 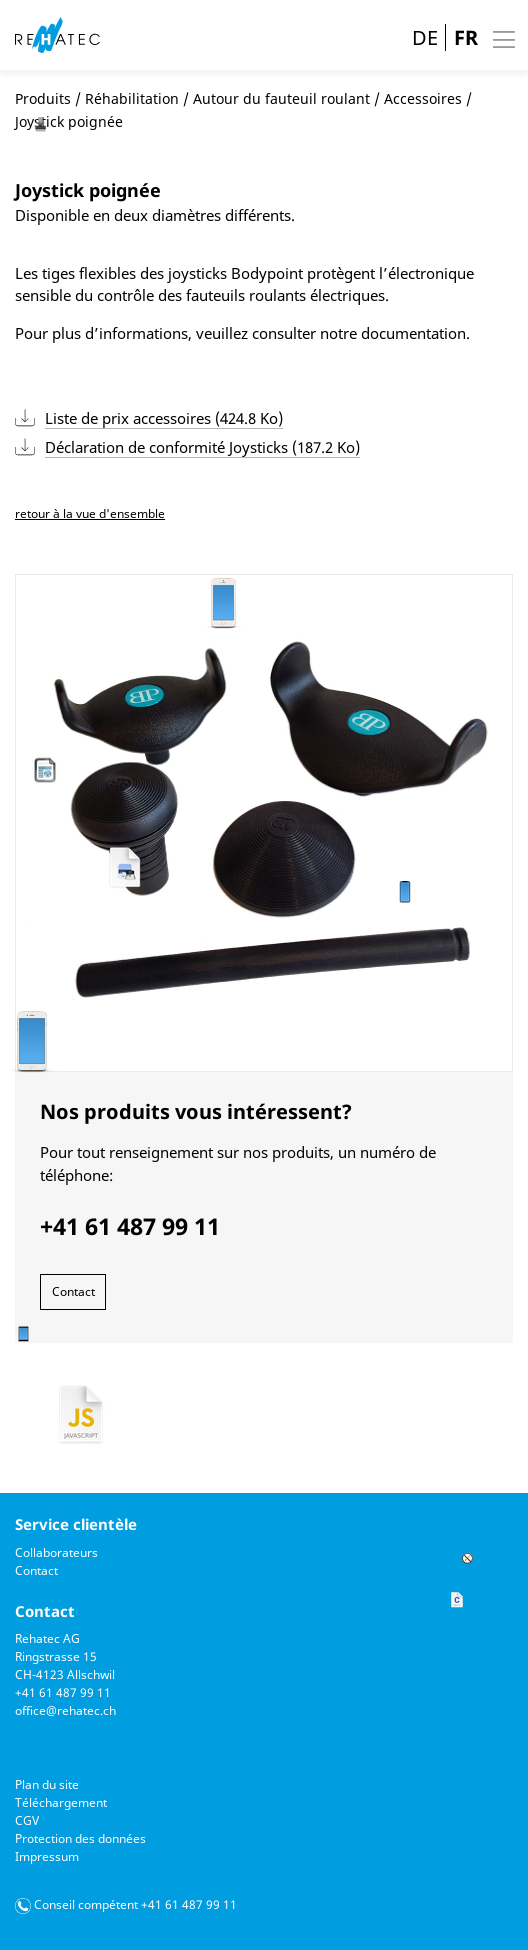 What do you see at coordinates (223, 603) in the screenshot?
I see `iPhone SE device connected to your system` at bounding box center [223, 603].